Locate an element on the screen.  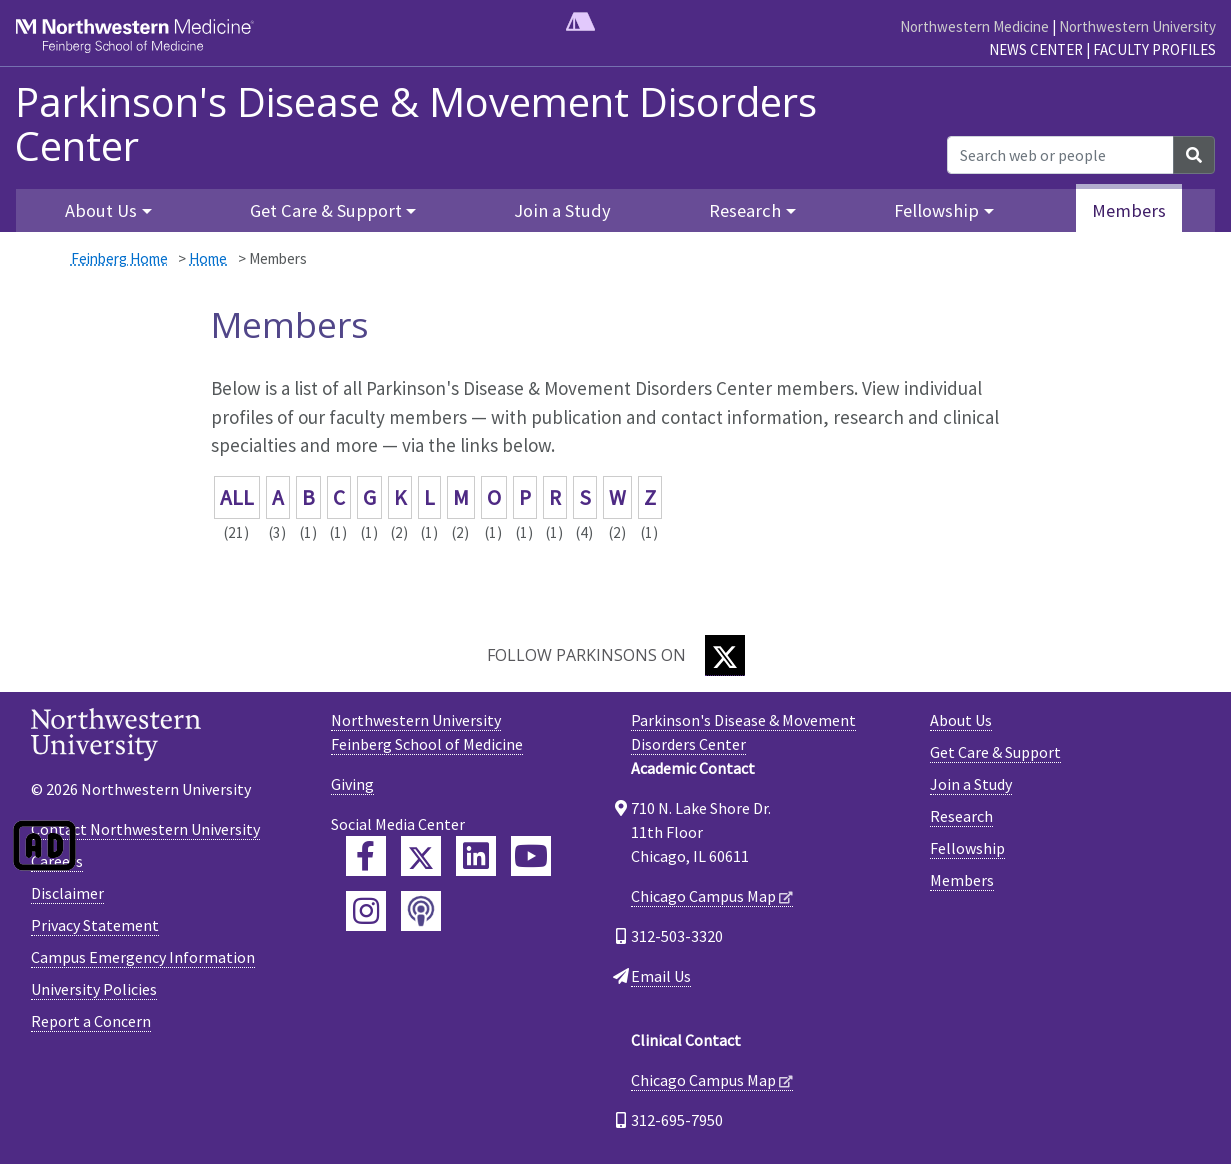
access camping or outdoor activity features is located at coordinates (580, 22).